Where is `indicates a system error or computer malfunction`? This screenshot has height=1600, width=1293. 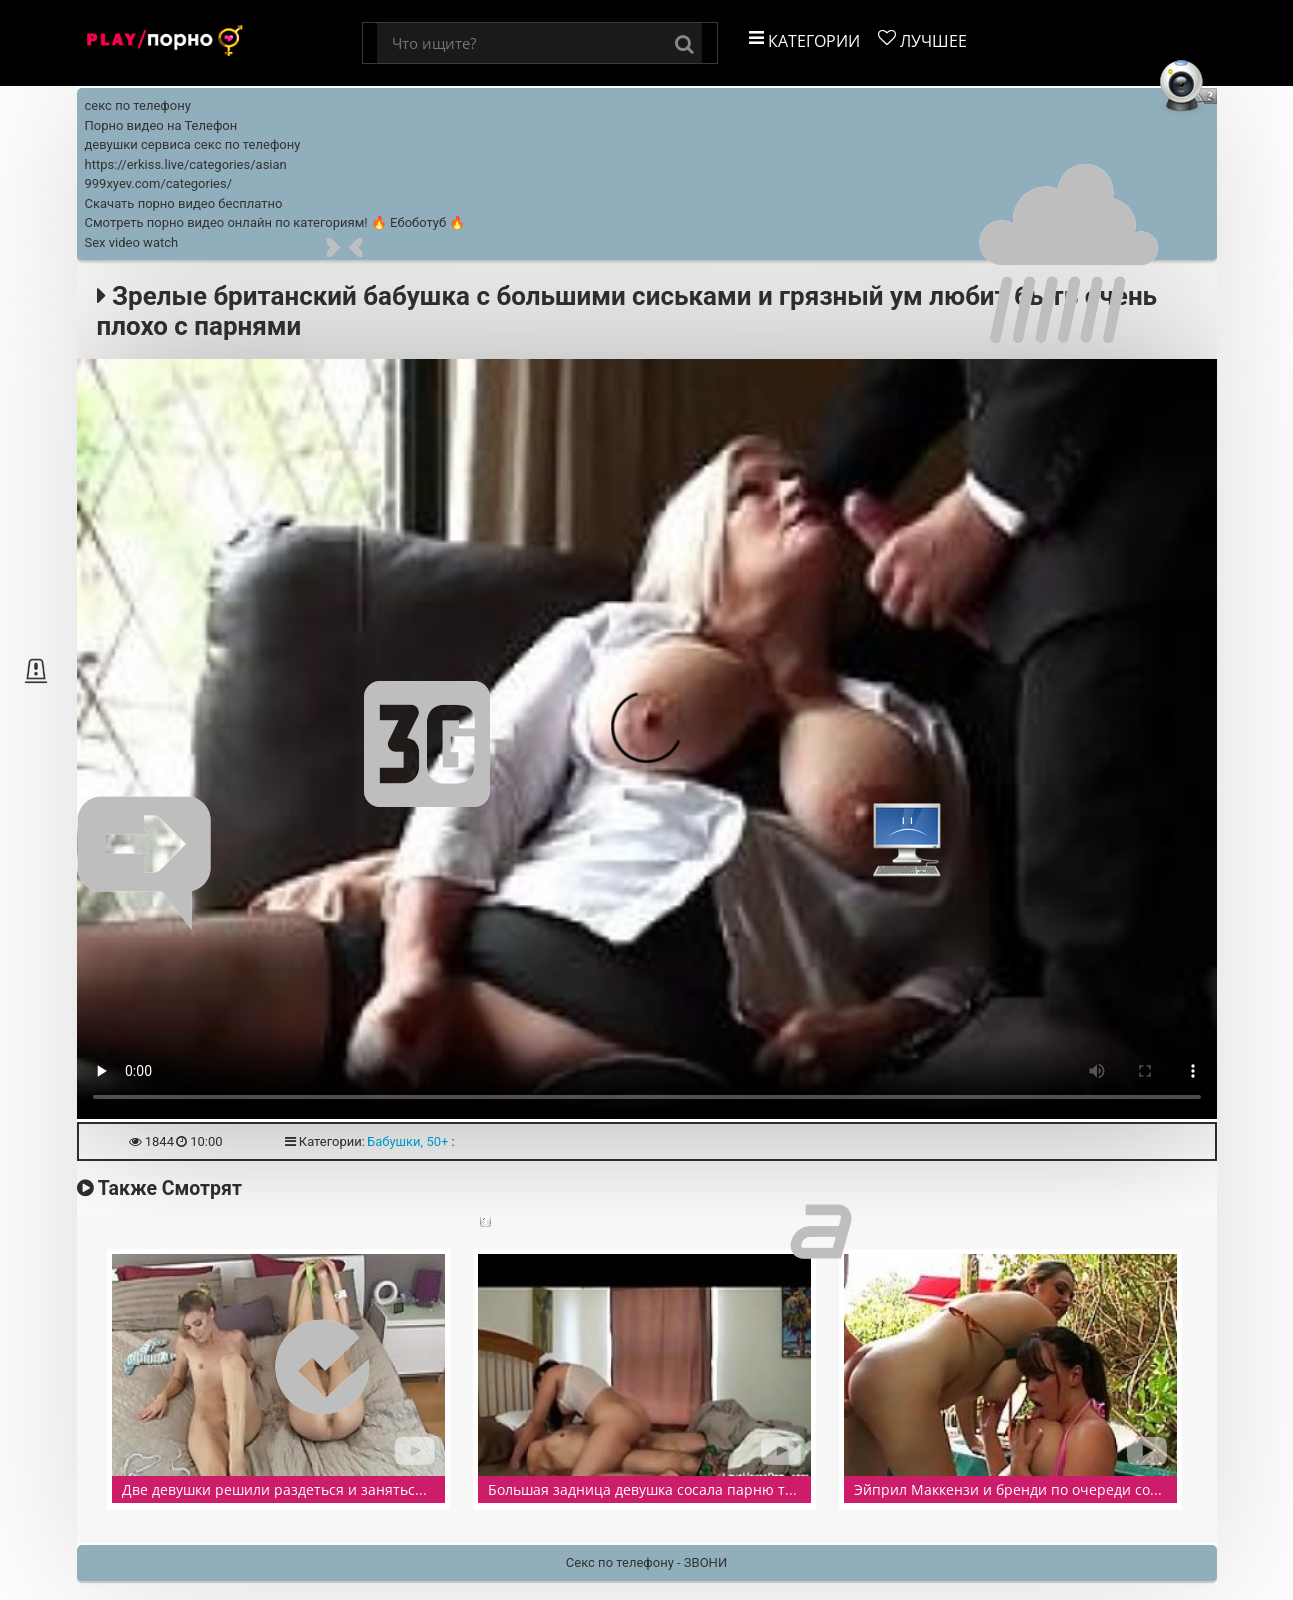 indicates a system error or computer malfunction is located at coordinates (907, 841).